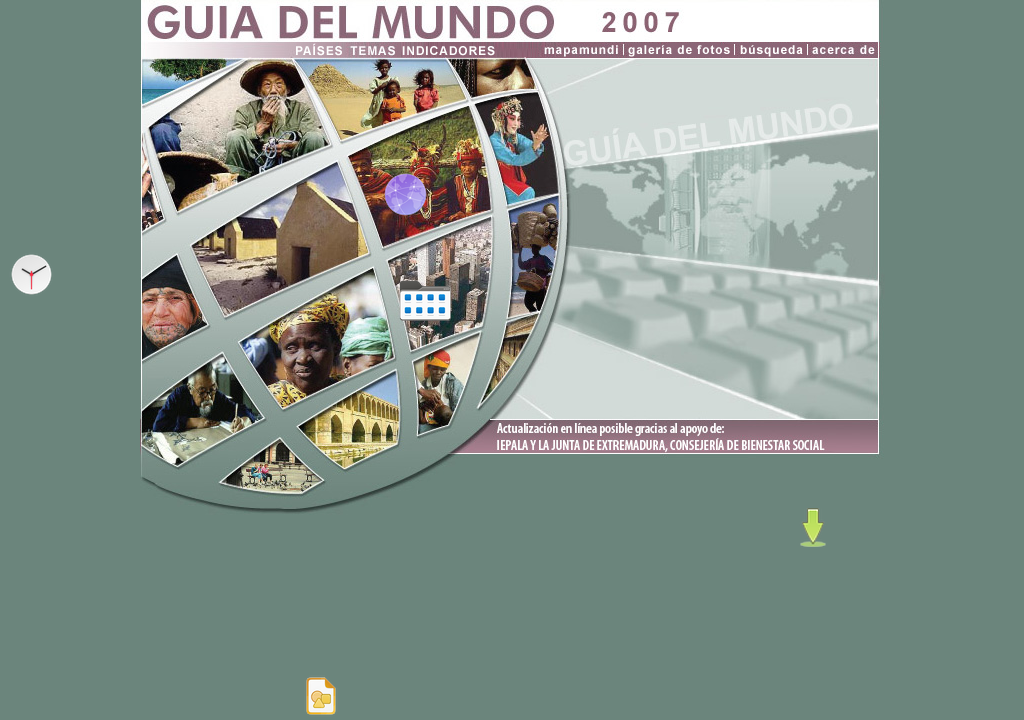 The width and height of the screenshot is (1024, 720). I want to click on open program manager folder, so click(425, 302).